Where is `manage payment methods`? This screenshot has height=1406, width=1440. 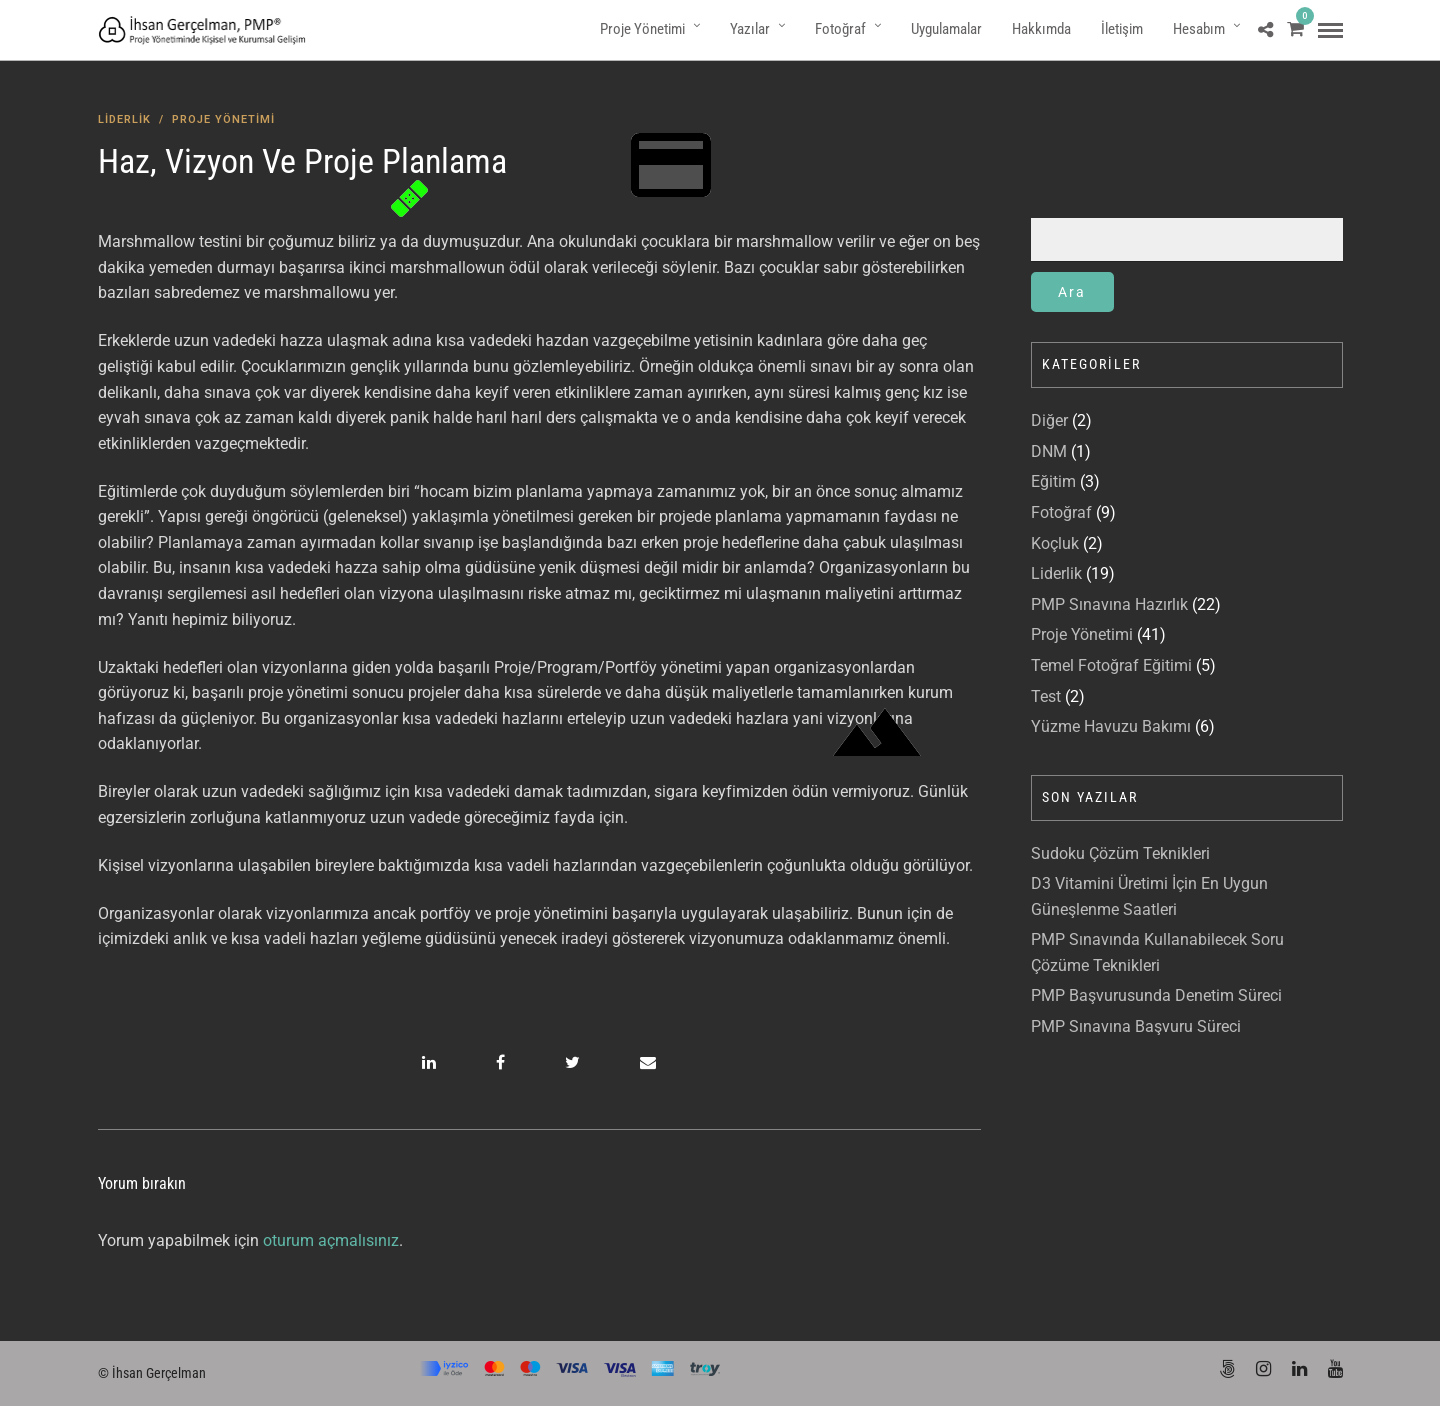
manage payment methods is located at coordinates (671, 165).